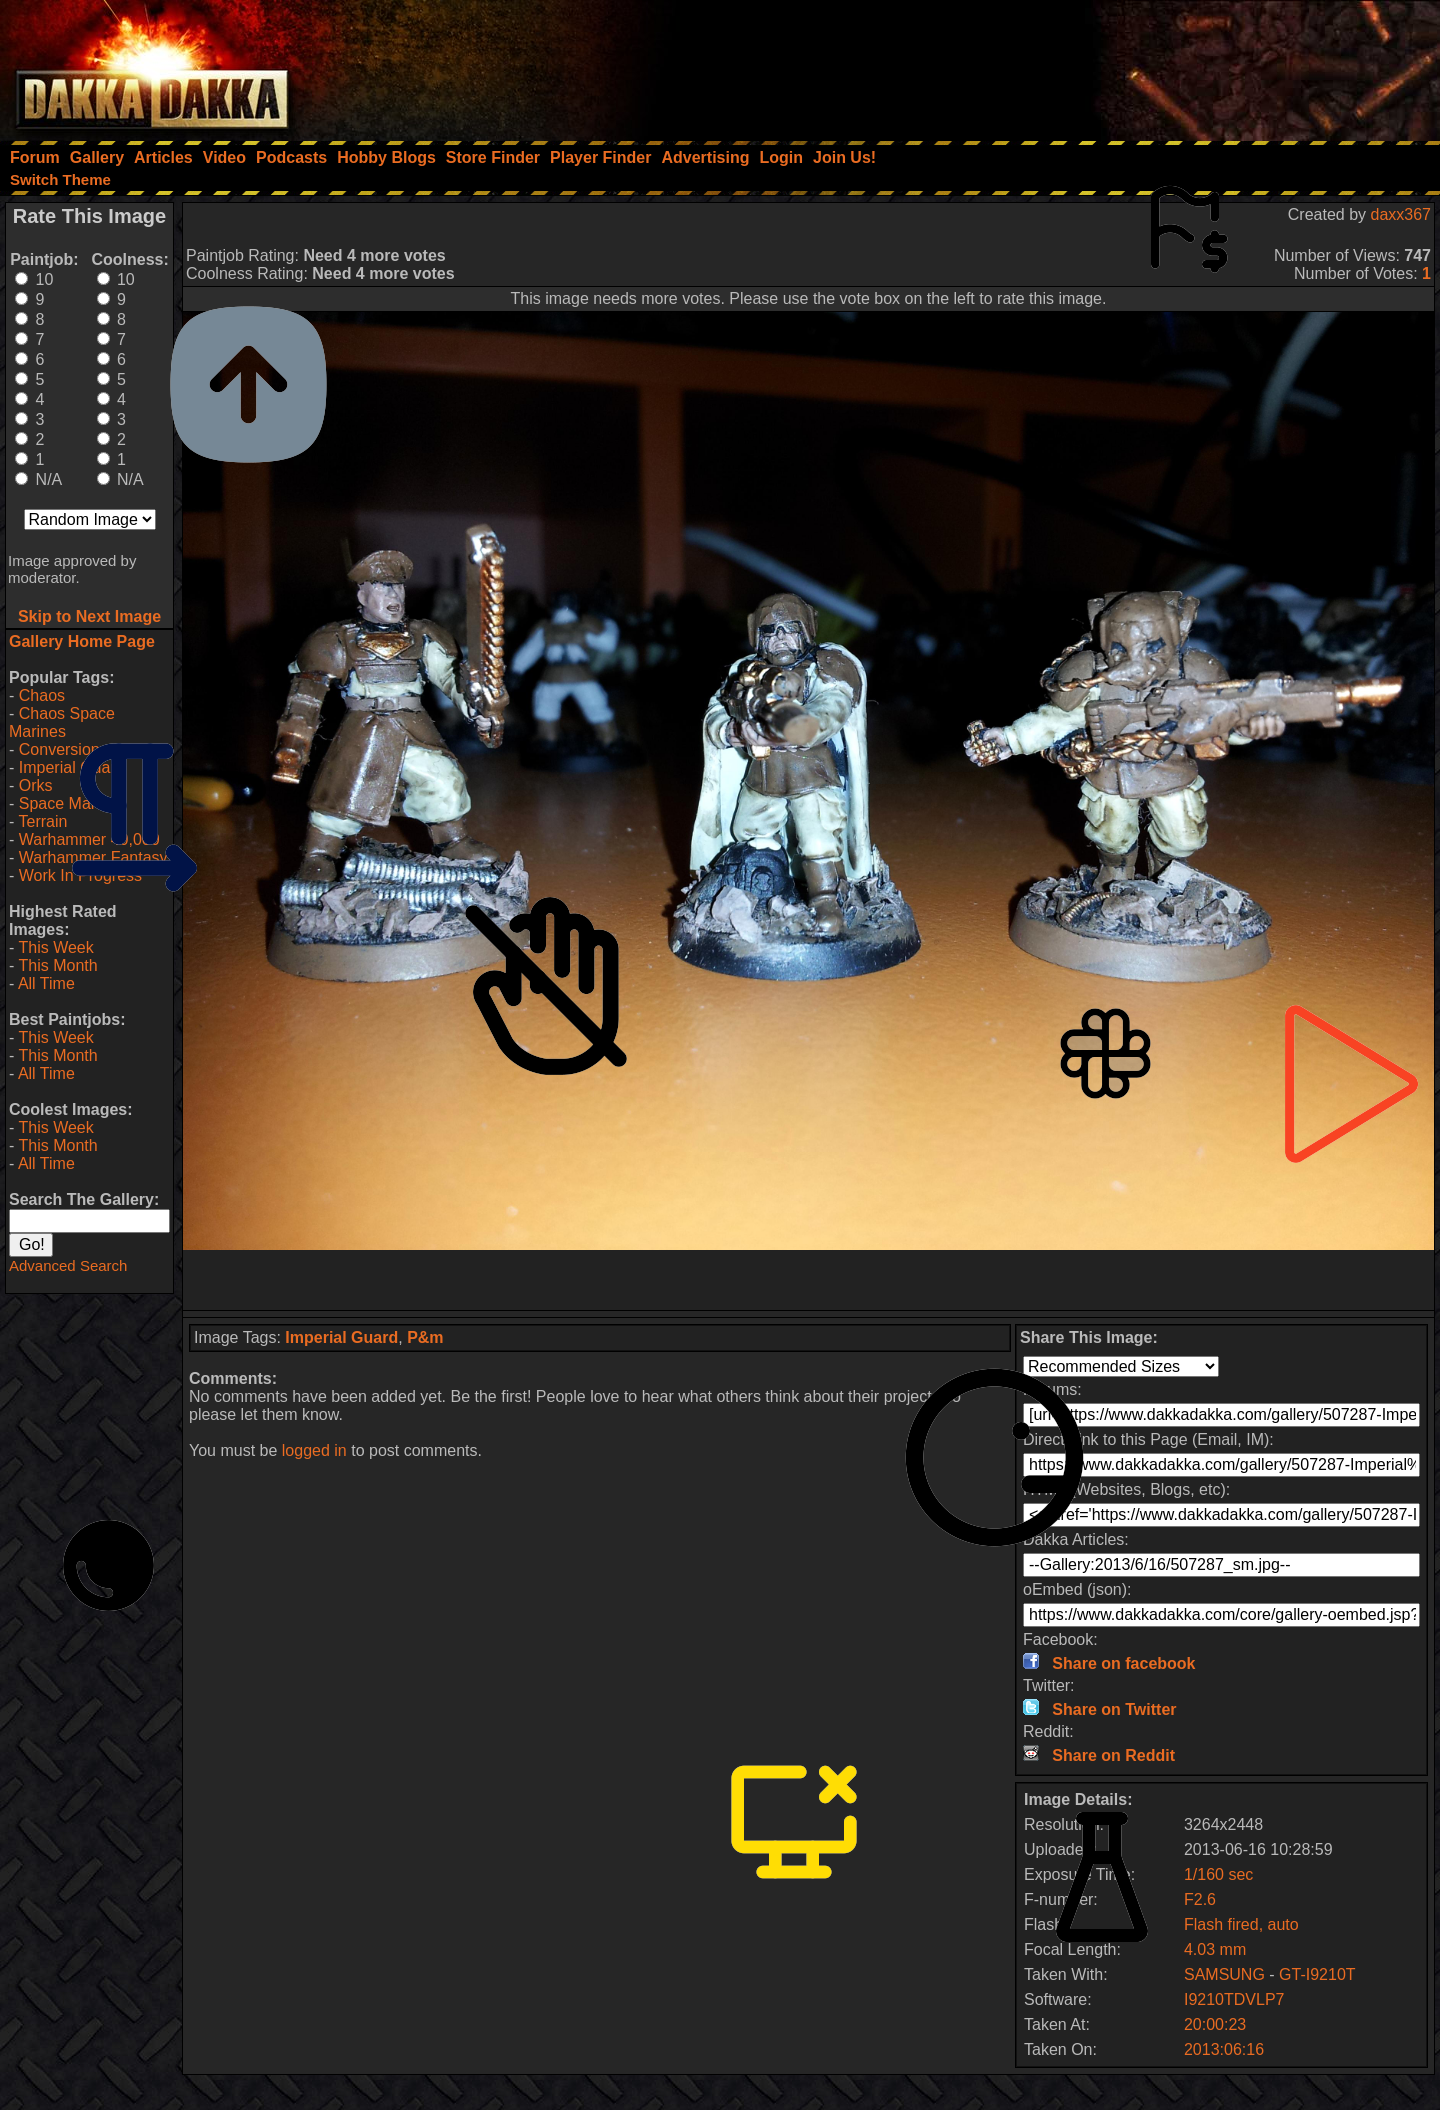 This screenshot has height=2110, width=1440. What do you see at coordinates (1102, 1877) in the screenshot?
I see `access science or laboratory features` at bounding box center [1102, 1877].